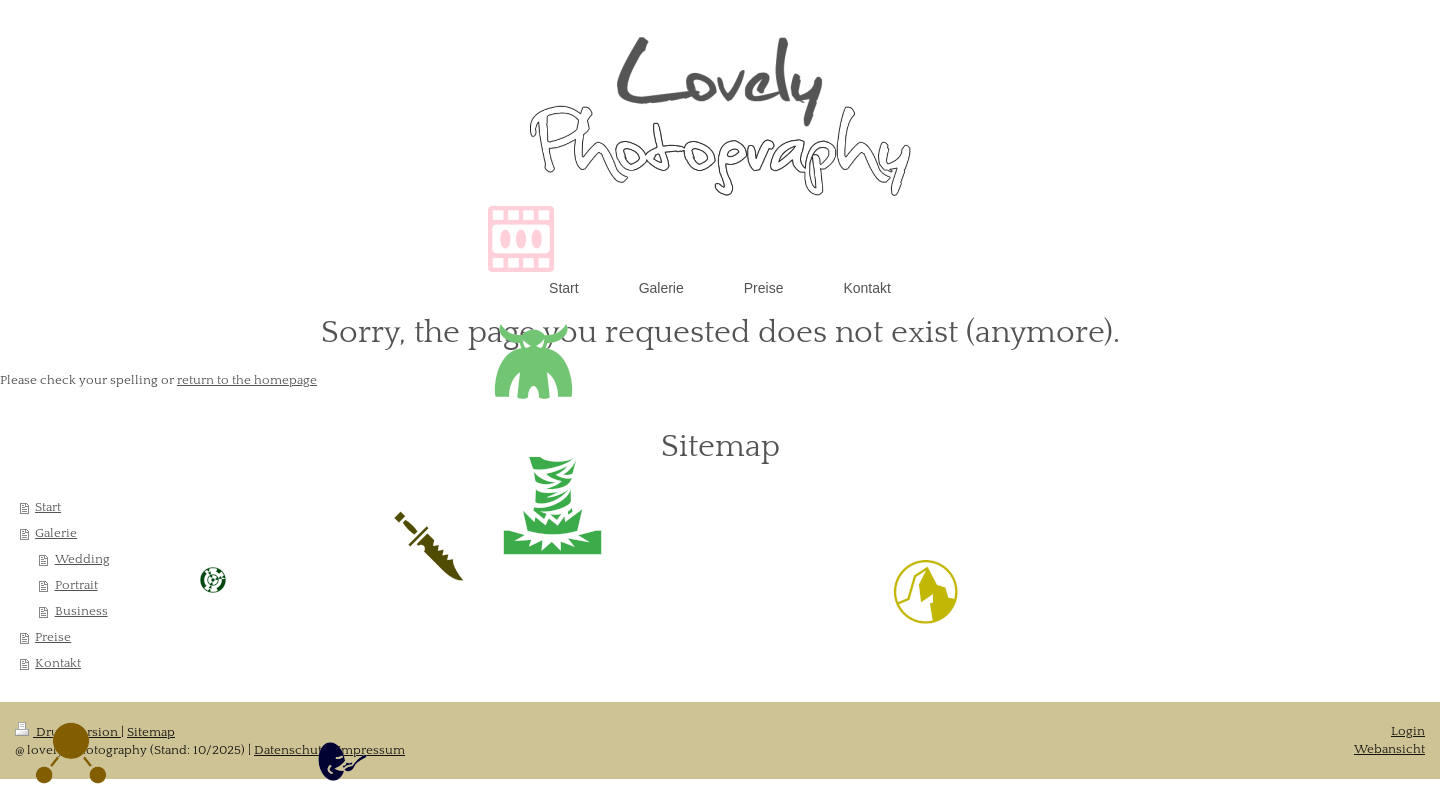  I want to click on activate tornado stomp attack, so click(552, 505).